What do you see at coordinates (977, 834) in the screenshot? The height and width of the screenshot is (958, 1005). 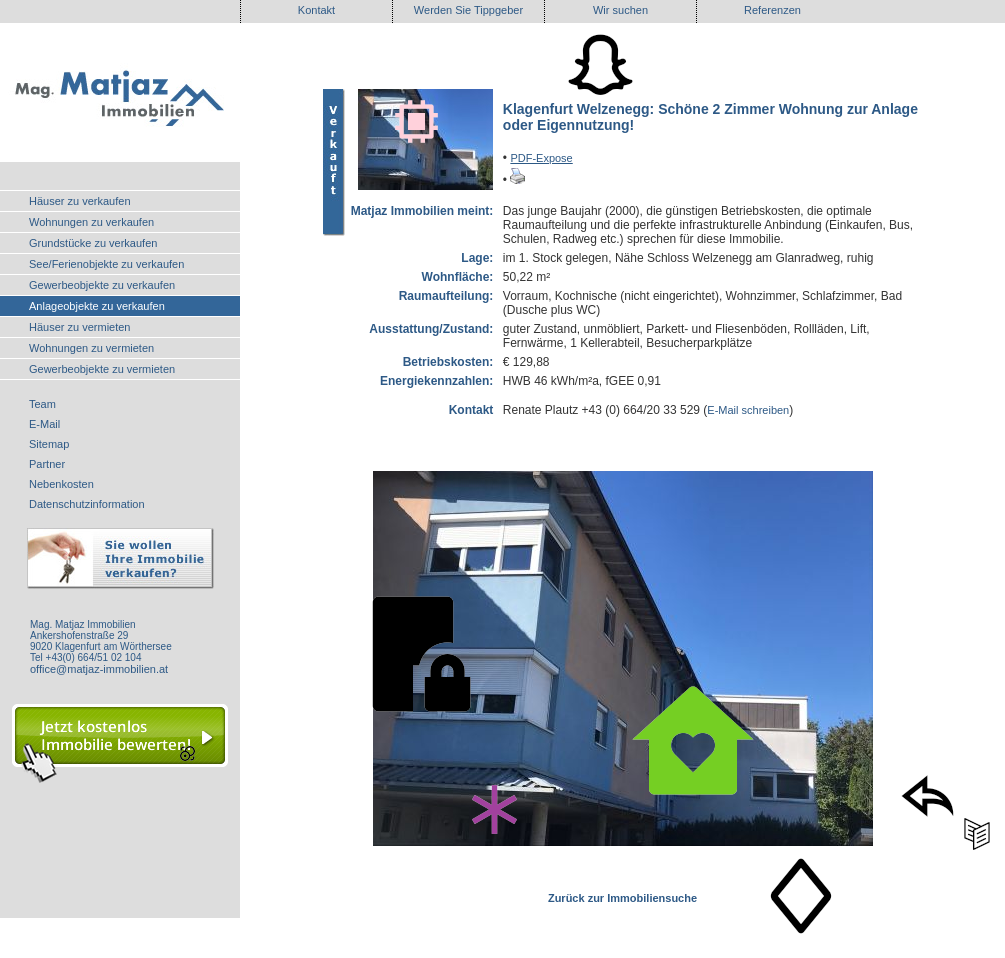 I see `open carrd website builder` at bounding box center [977, 834].